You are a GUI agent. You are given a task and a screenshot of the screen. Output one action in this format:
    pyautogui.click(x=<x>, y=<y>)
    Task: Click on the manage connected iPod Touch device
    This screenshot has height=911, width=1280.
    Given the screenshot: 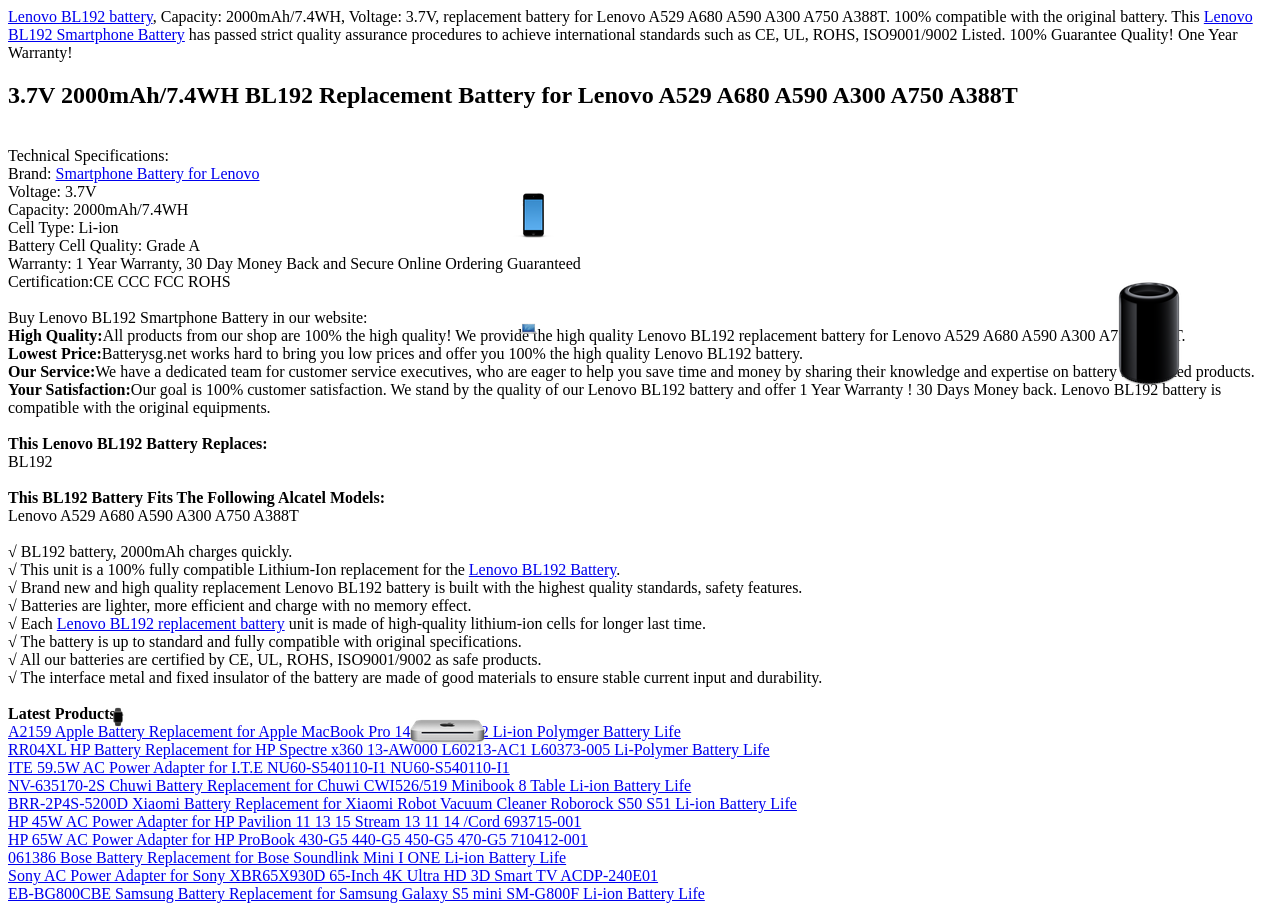 What is the action you would take?
    pyautogui.click(x=533, y=215)
    